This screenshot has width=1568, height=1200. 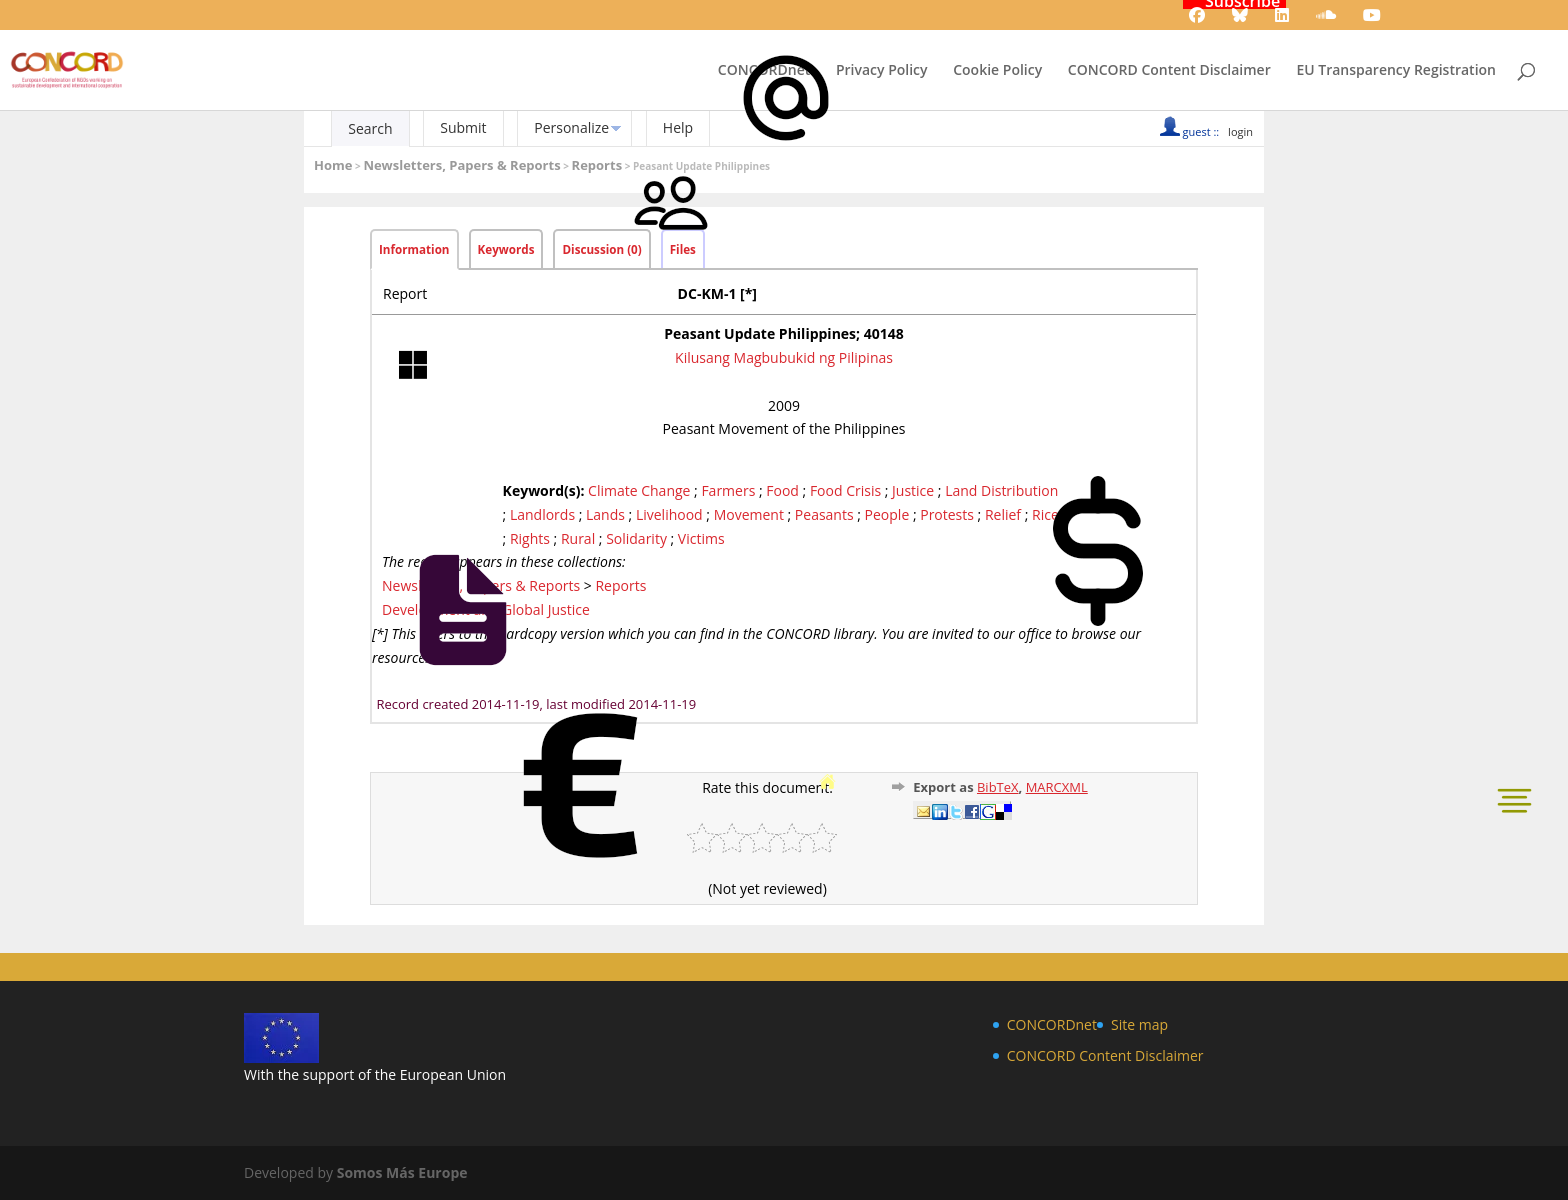 What do you see at coordinates (413, 365) in the screenshot?
I see `sign in with Microsoft account` at bounding box center [413, 365].